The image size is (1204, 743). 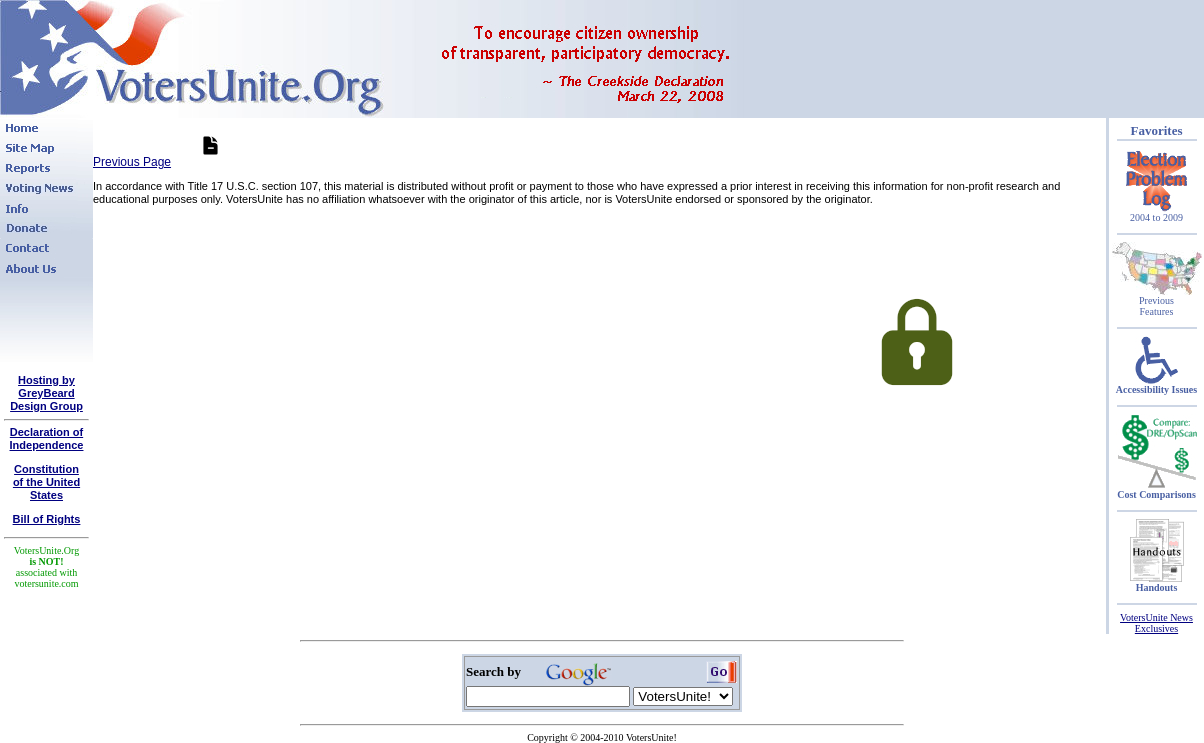 What do you see at coordinates (210, 145) in the screenshot?
I see `remove content from a document` at bounding box center [210, 145].